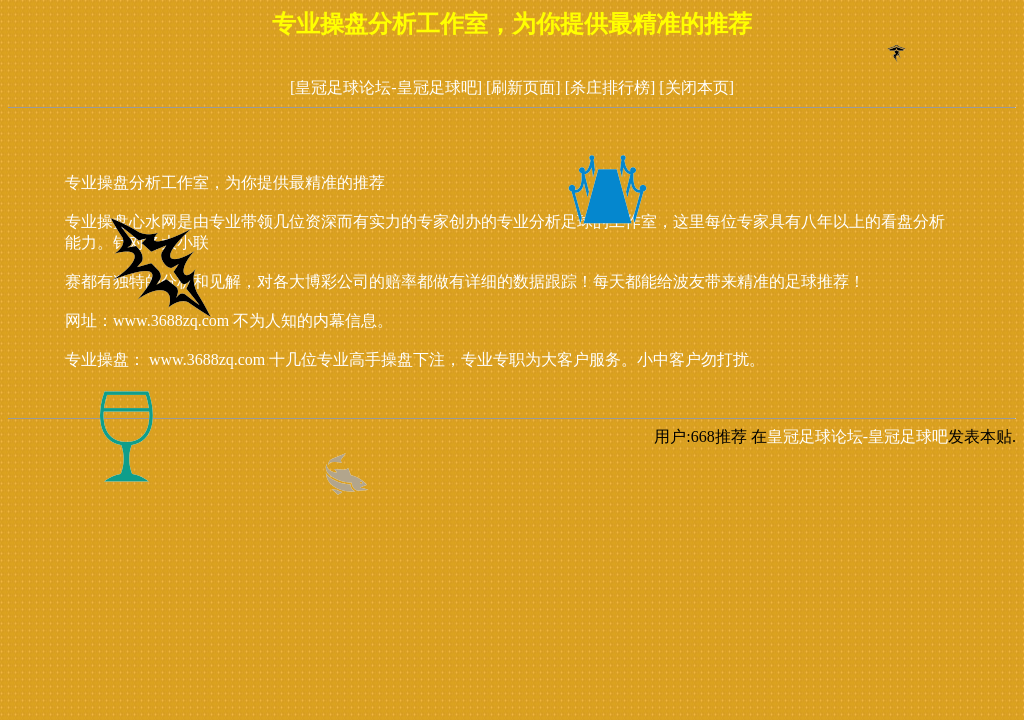  What do you see at coordinates (126, 436) in the screenshot?
I see `browse wine or beverage options` at bounding box center [126, 436].